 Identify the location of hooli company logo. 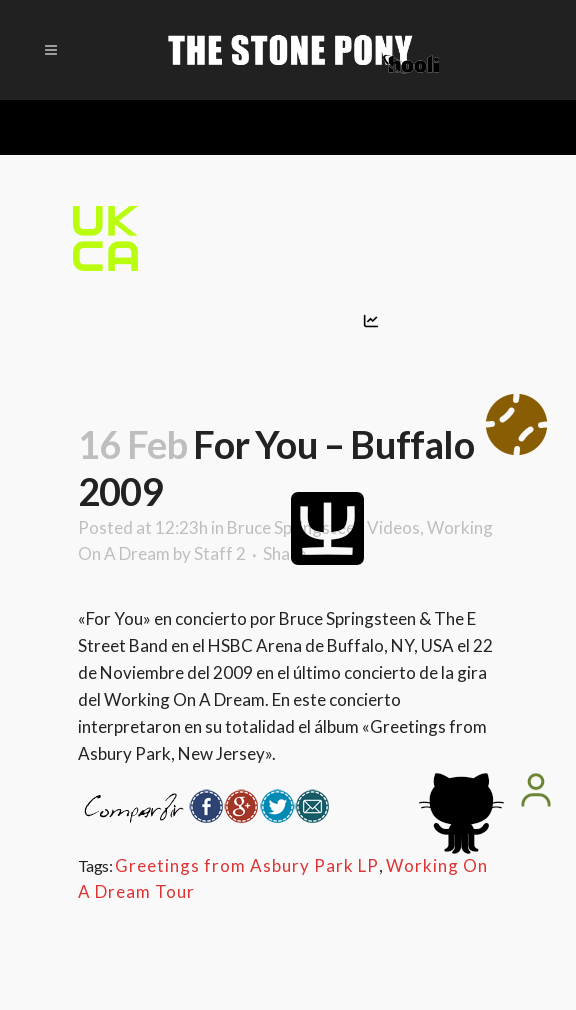
(411, 64).